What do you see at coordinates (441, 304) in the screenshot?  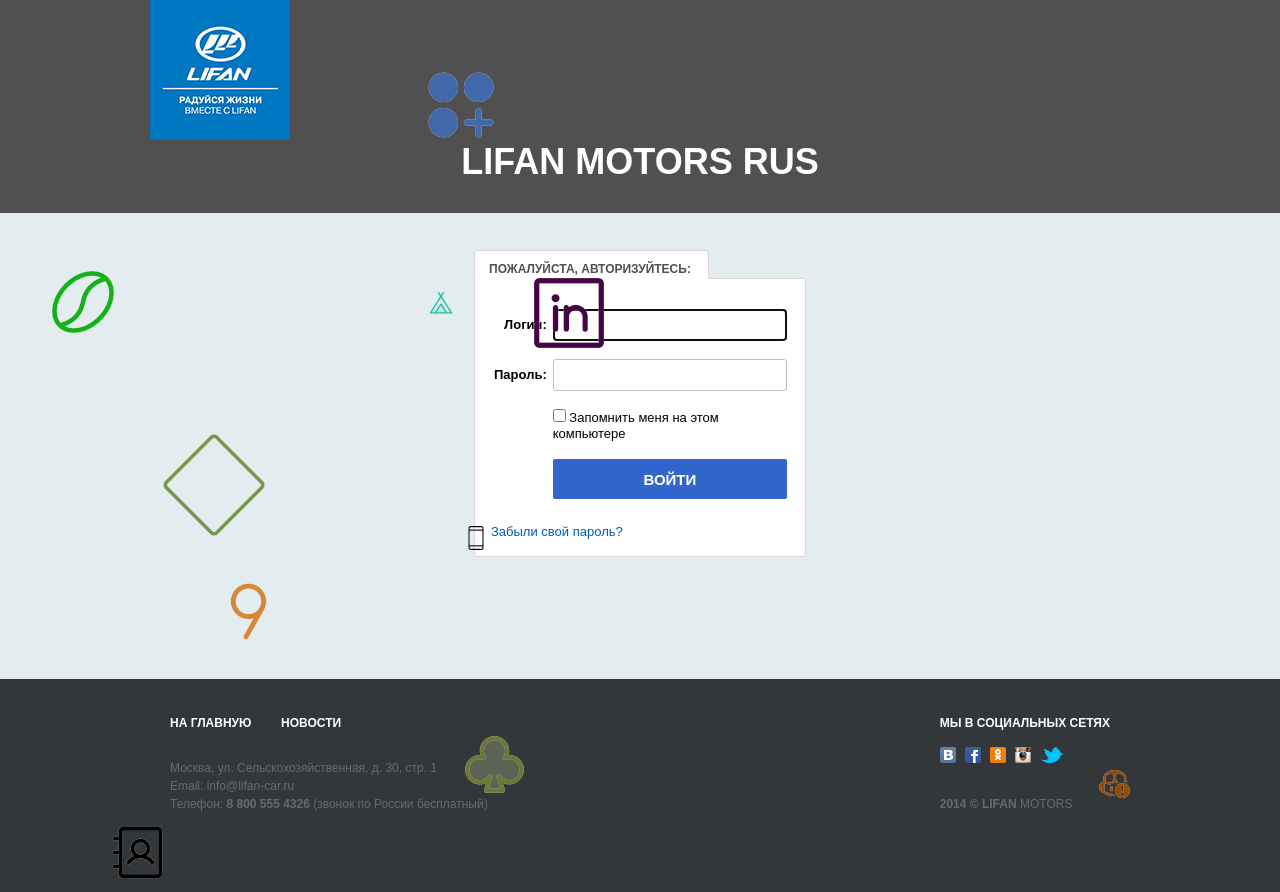 I see `access camping or outdoor activity features` at bounding box center [441, 304].